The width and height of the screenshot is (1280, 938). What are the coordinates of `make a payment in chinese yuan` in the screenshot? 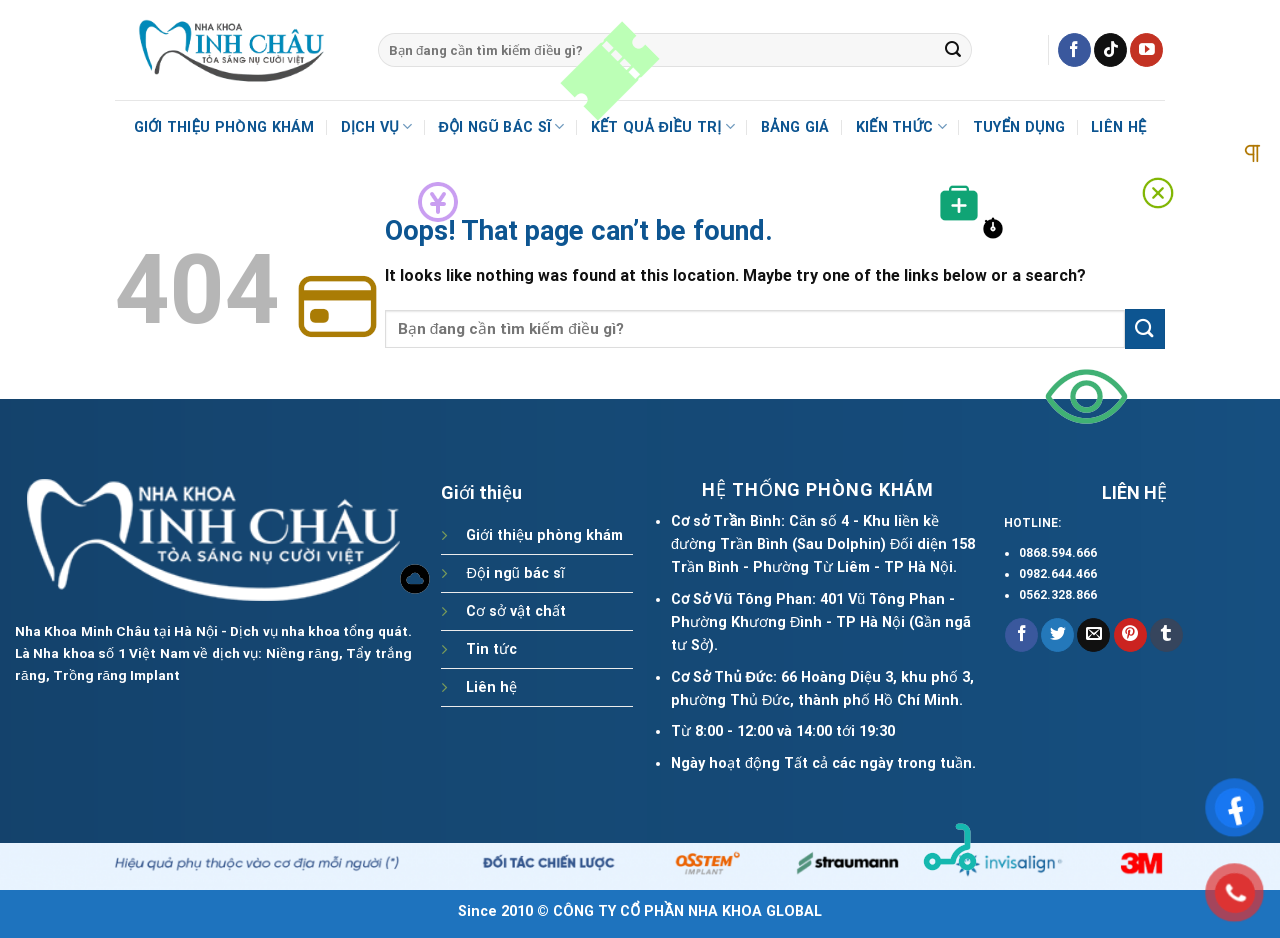 It's located at (438, 202).